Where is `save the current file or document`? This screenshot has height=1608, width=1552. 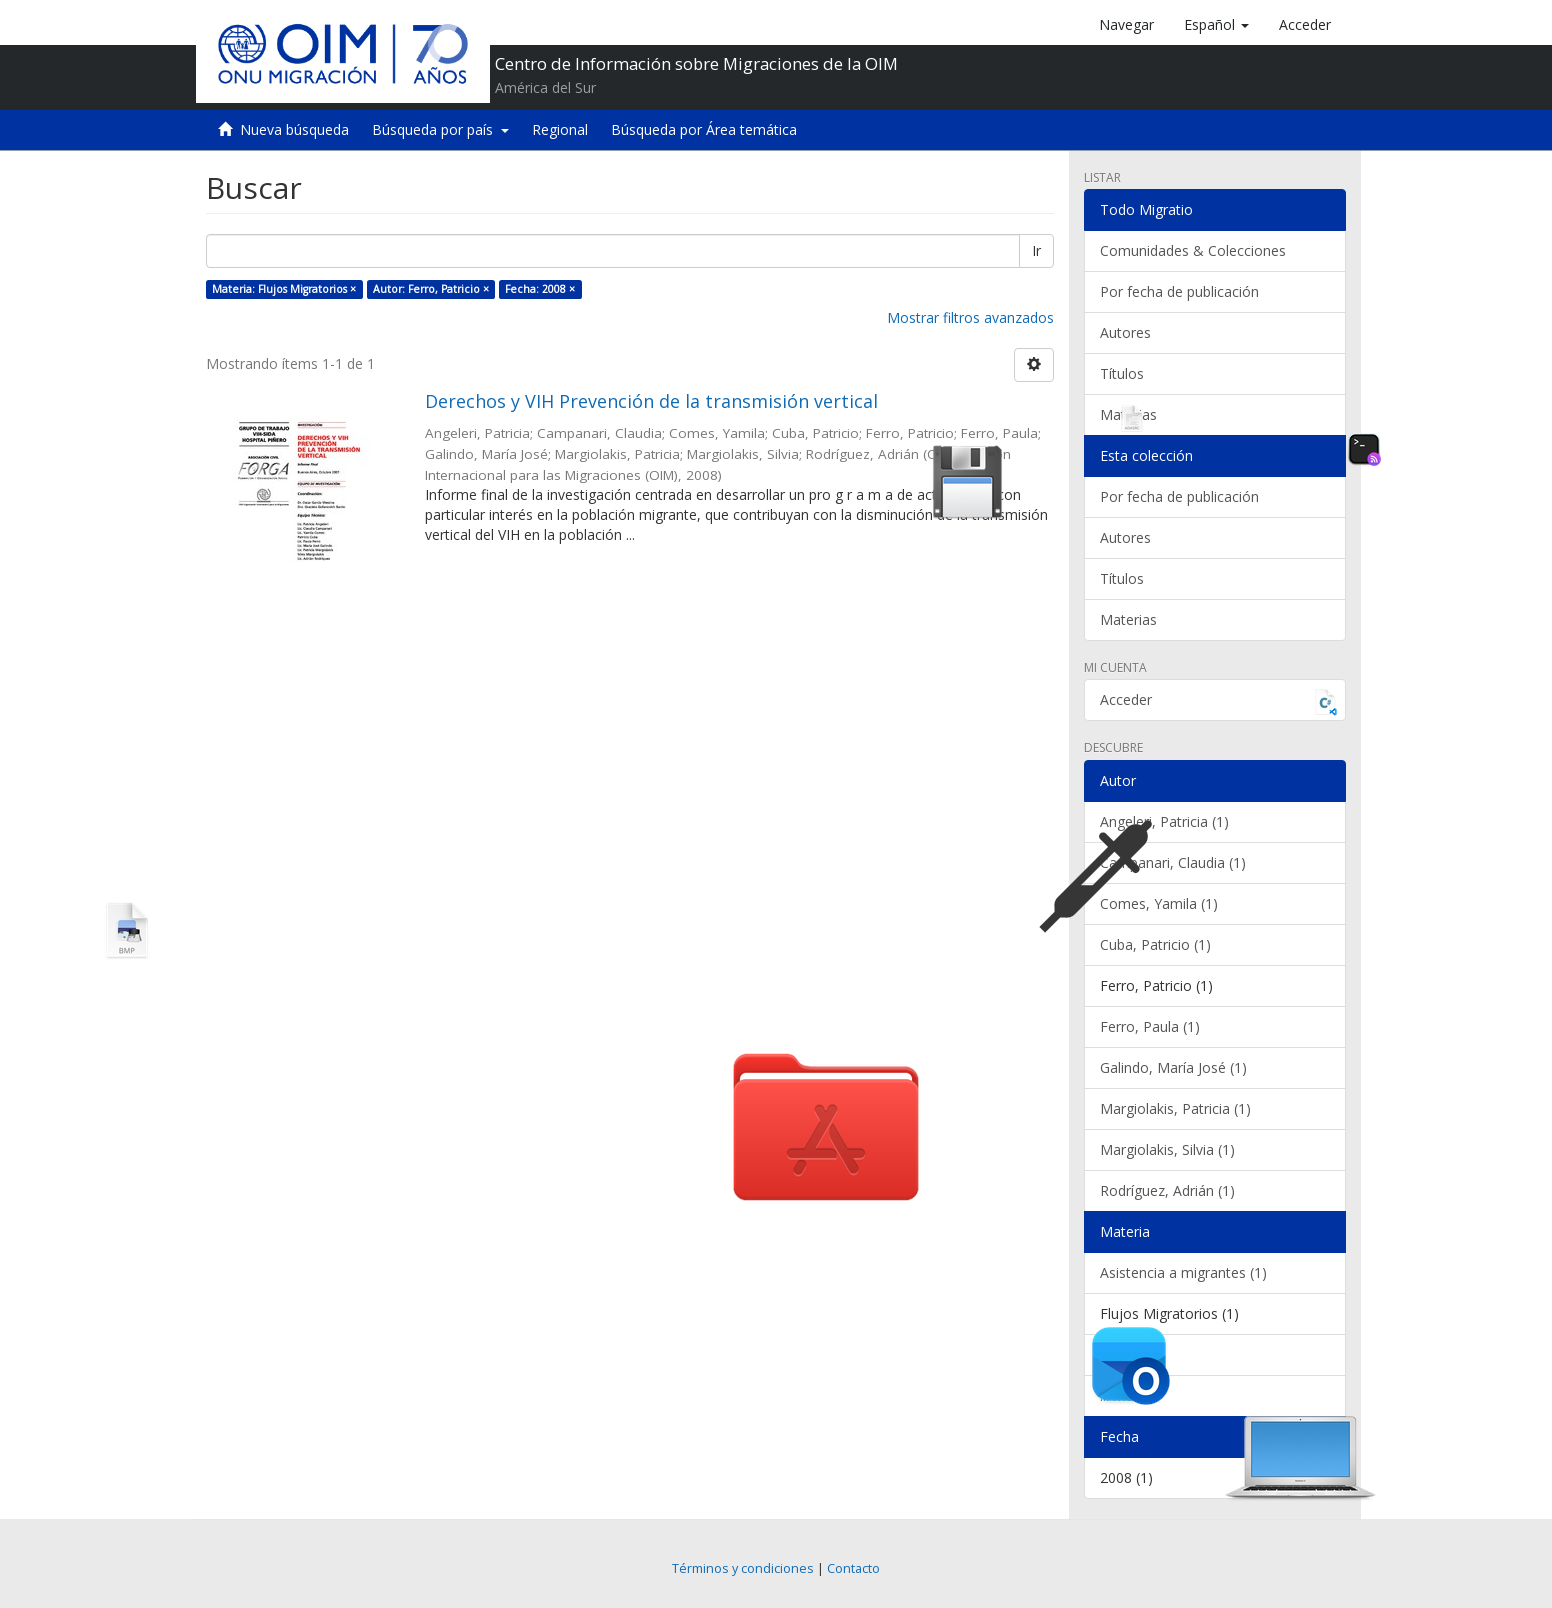
save the current file or document is located at coordinates (967, 482).